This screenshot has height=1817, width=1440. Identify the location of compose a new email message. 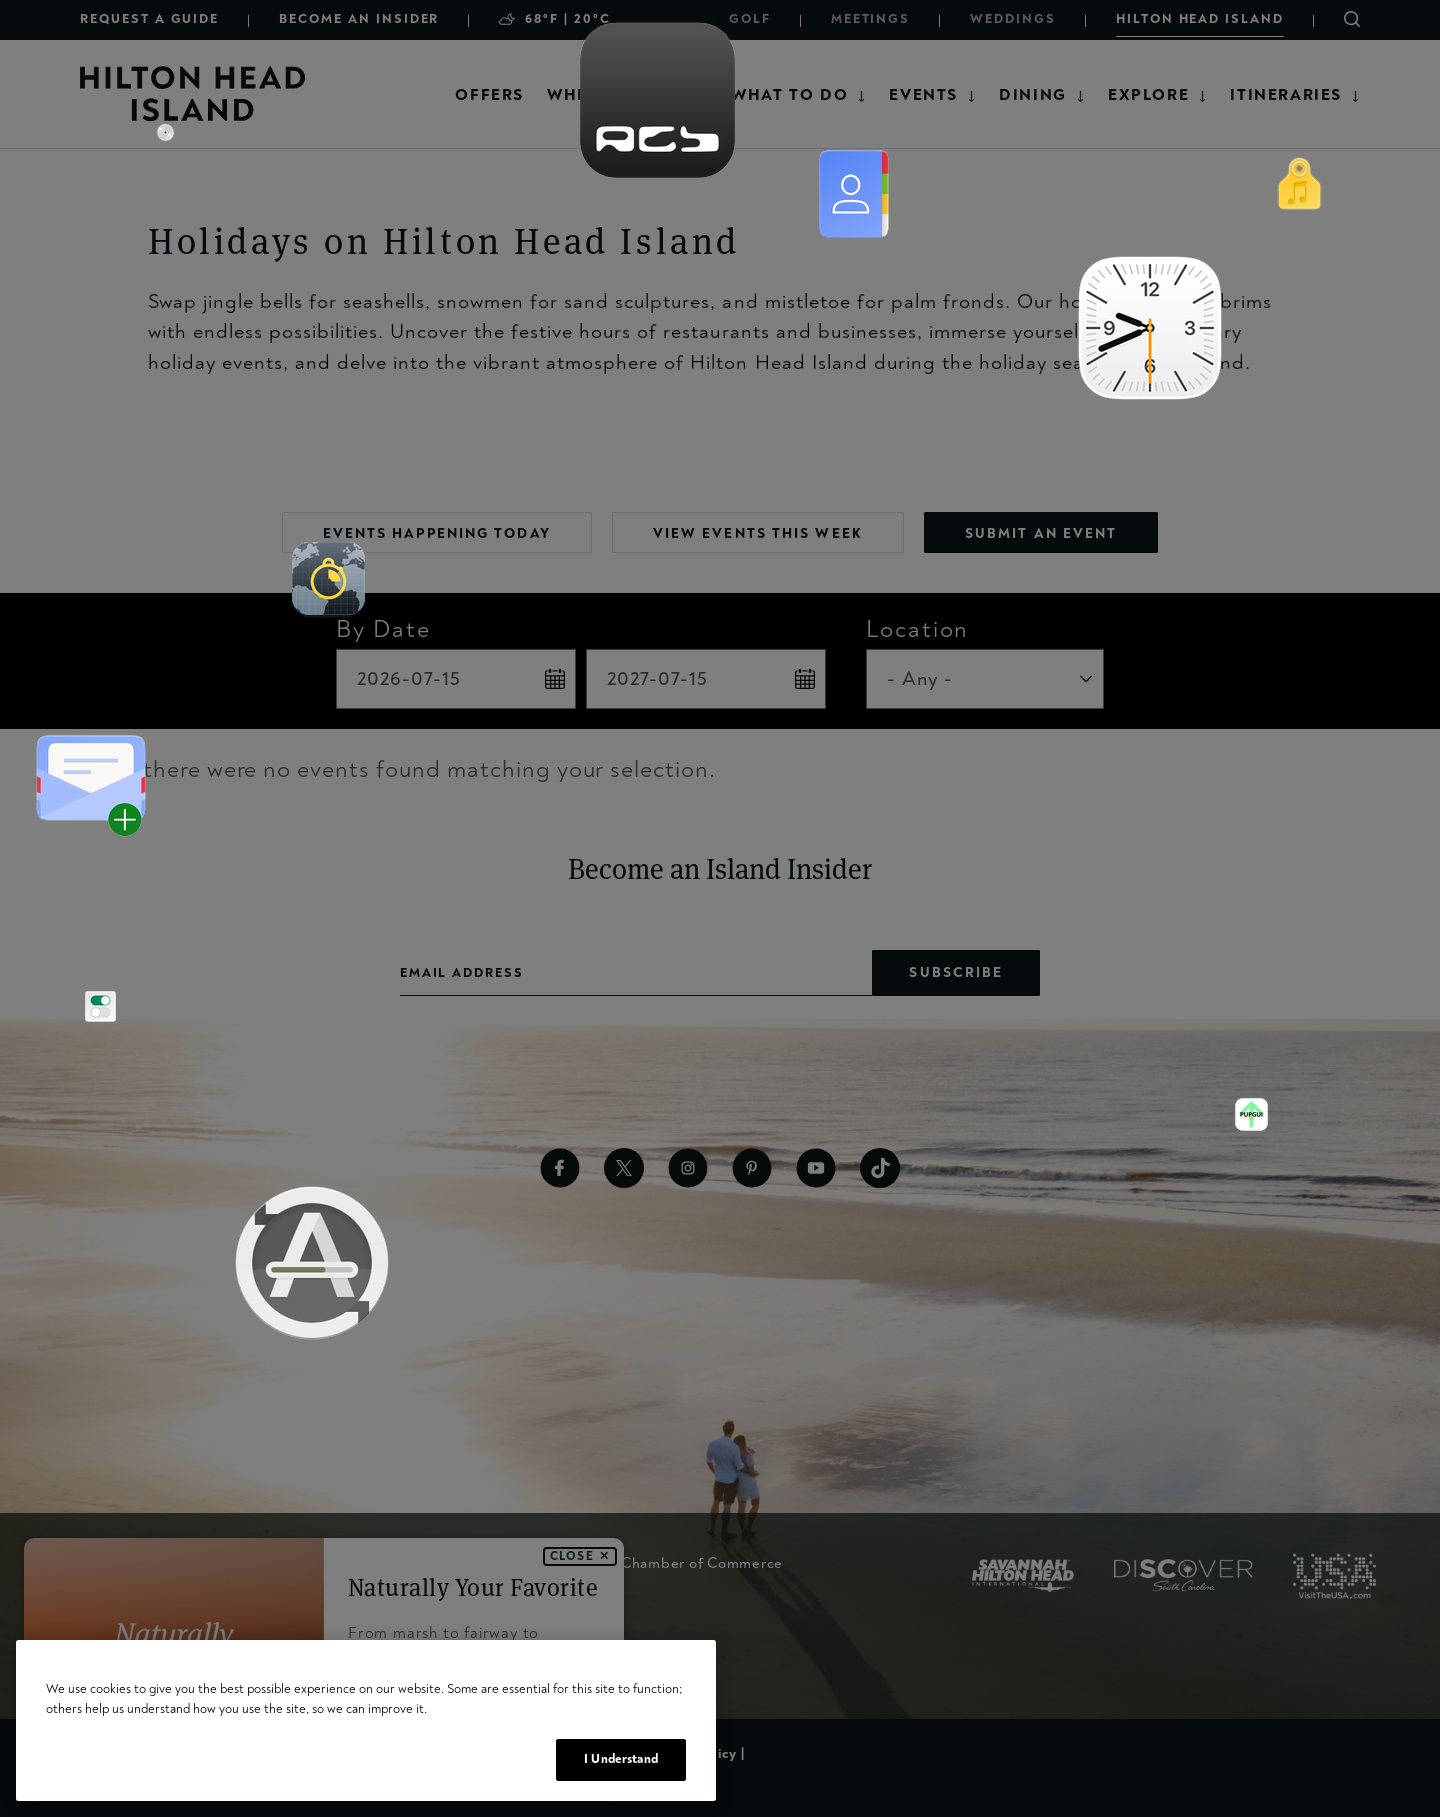
(91, 778).